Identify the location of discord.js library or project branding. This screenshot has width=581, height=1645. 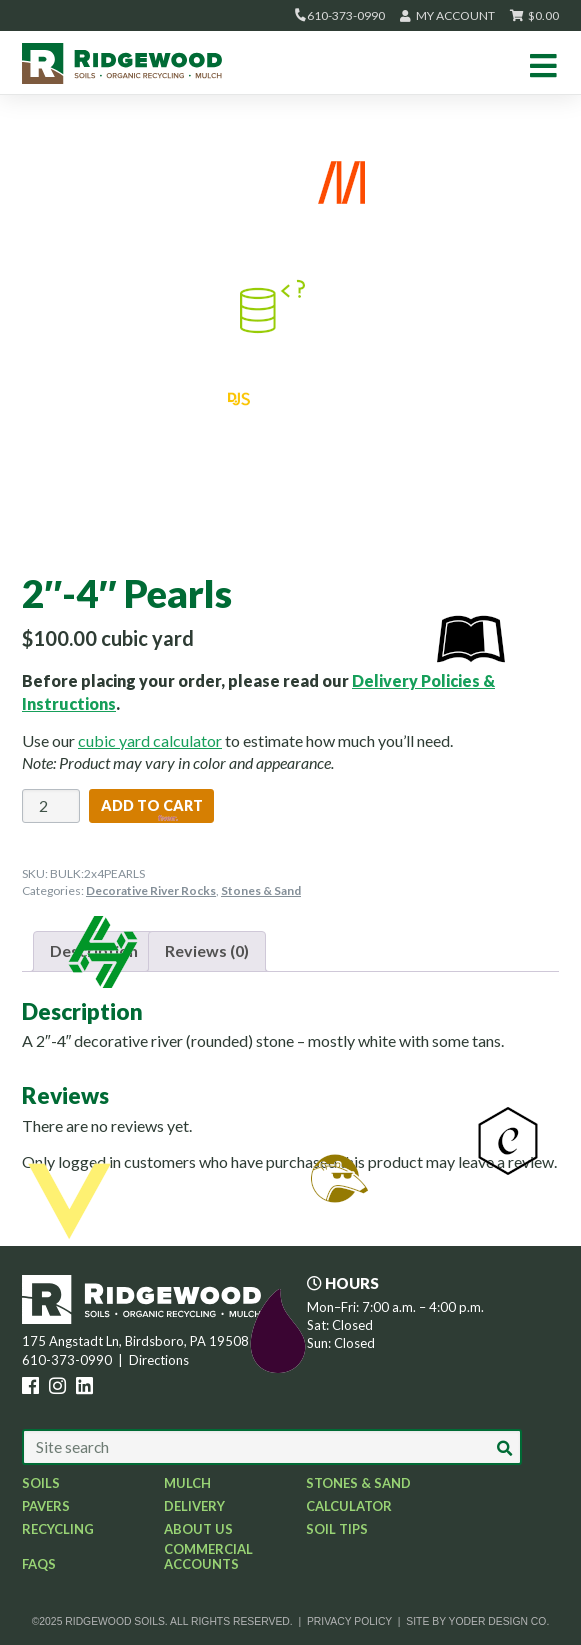
(239, 399).